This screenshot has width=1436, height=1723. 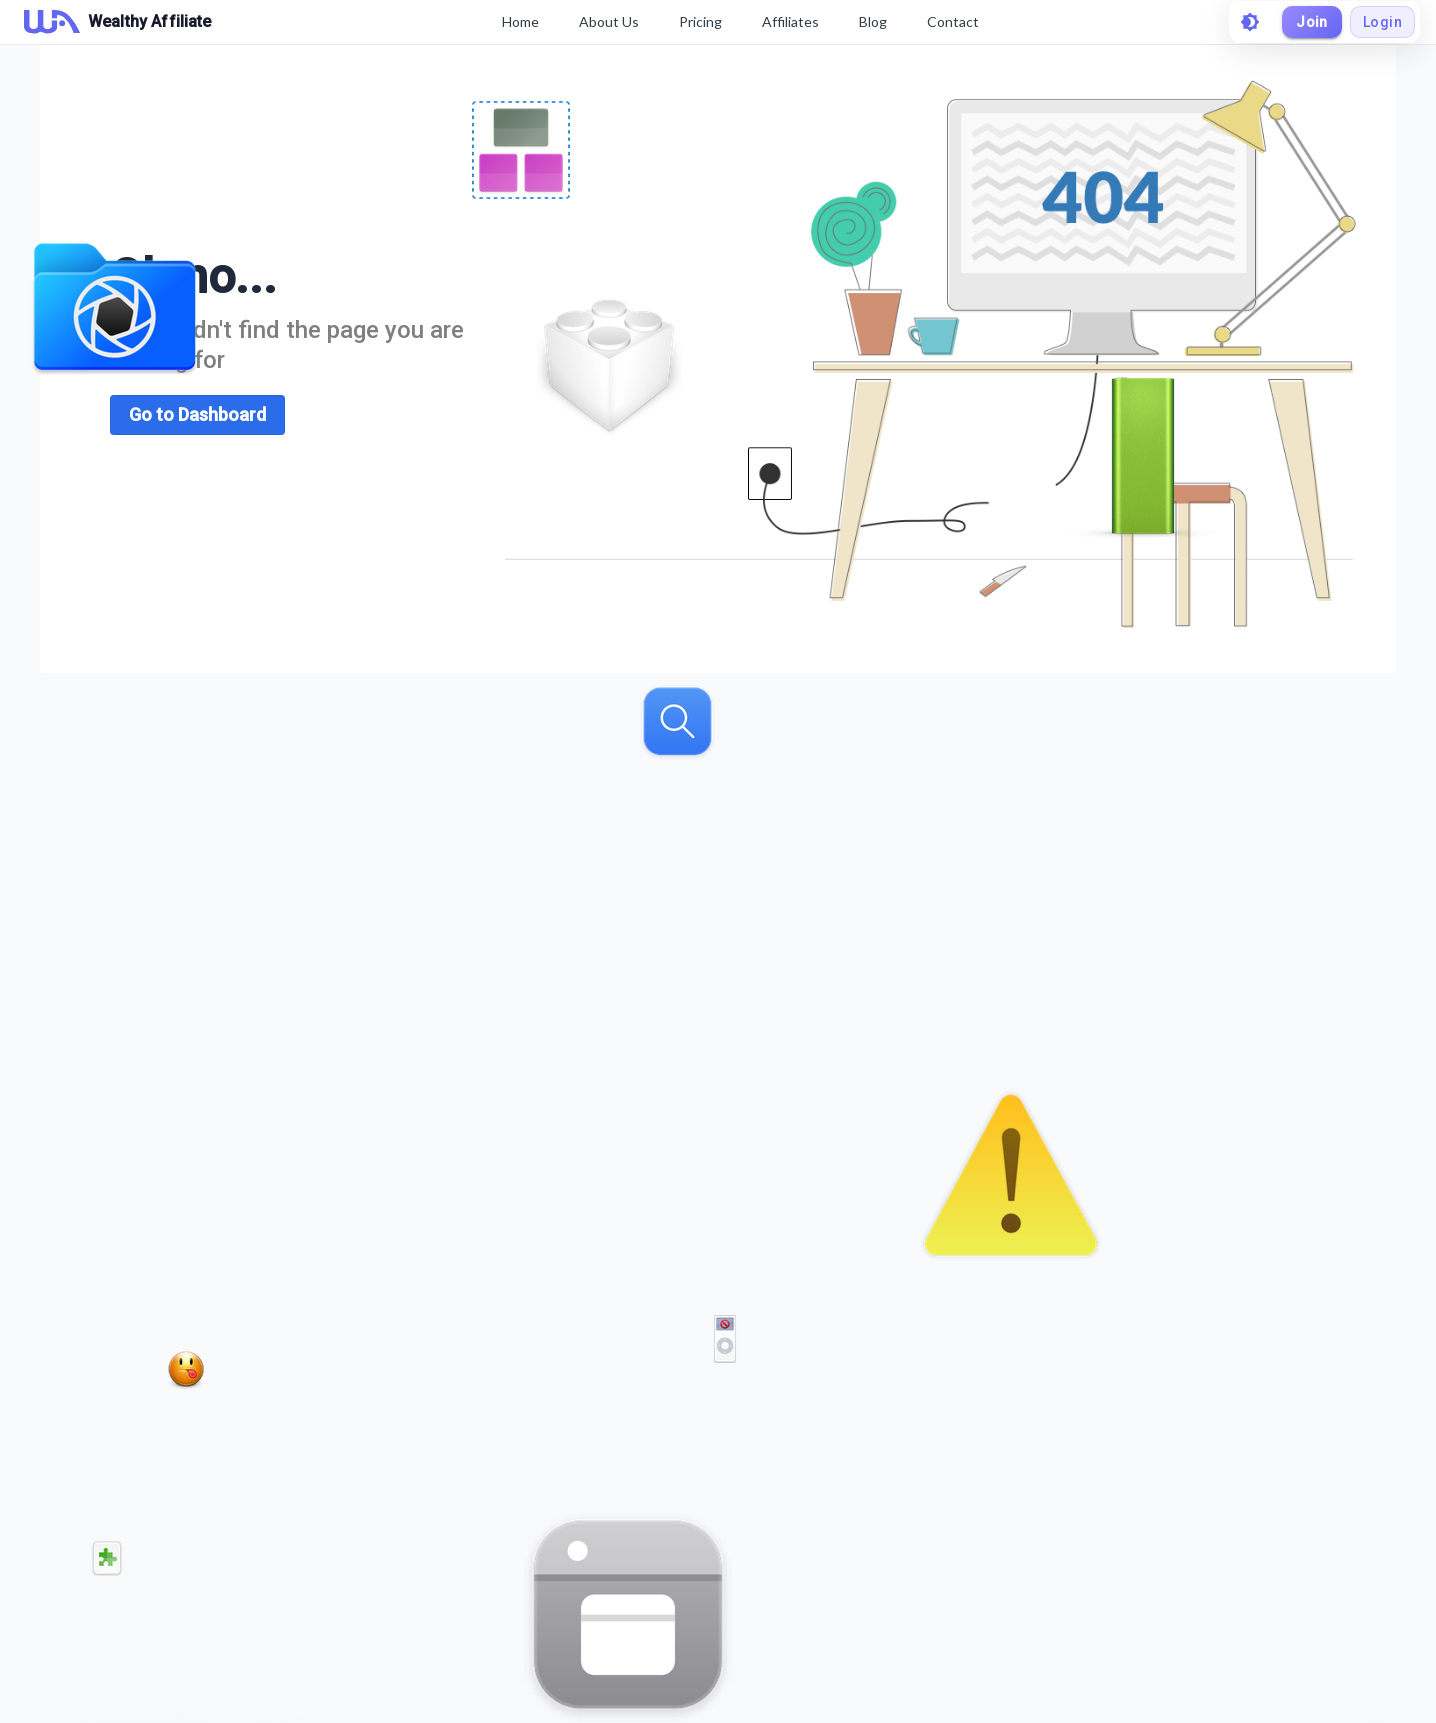 I want to click on select all items in the current view, so click(x=521, y=150).